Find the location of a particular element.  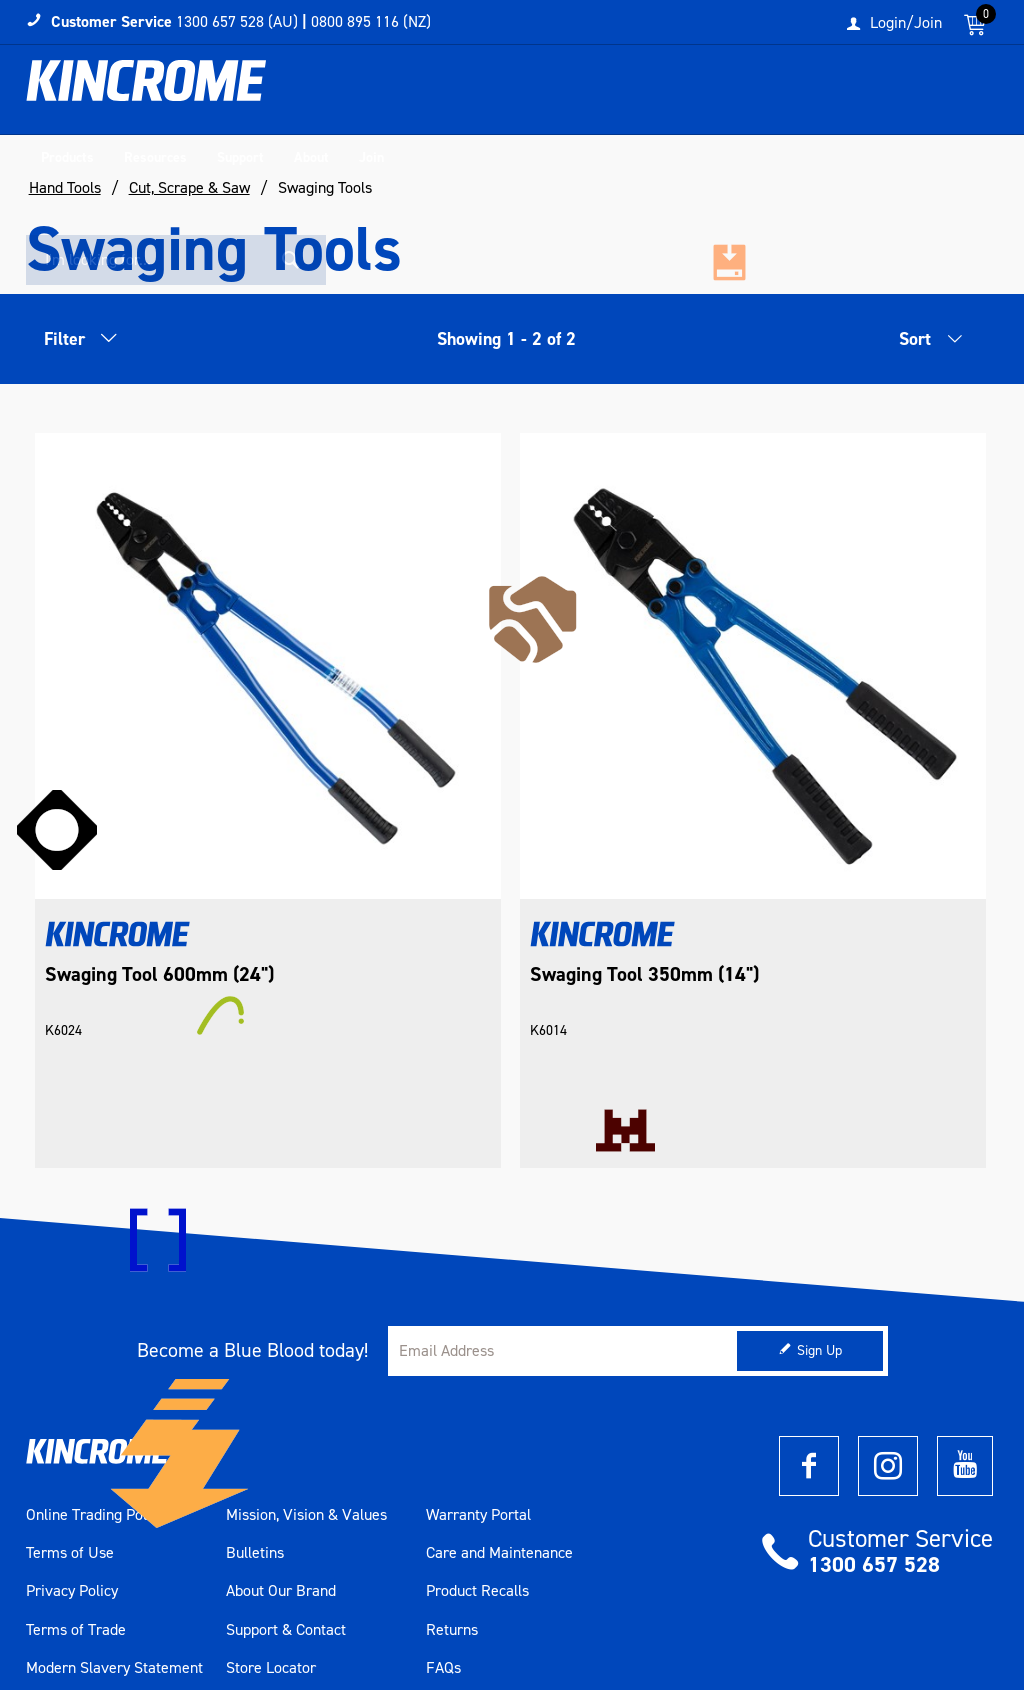

rolldown bundler logo is located at coordinates (179, 1453).